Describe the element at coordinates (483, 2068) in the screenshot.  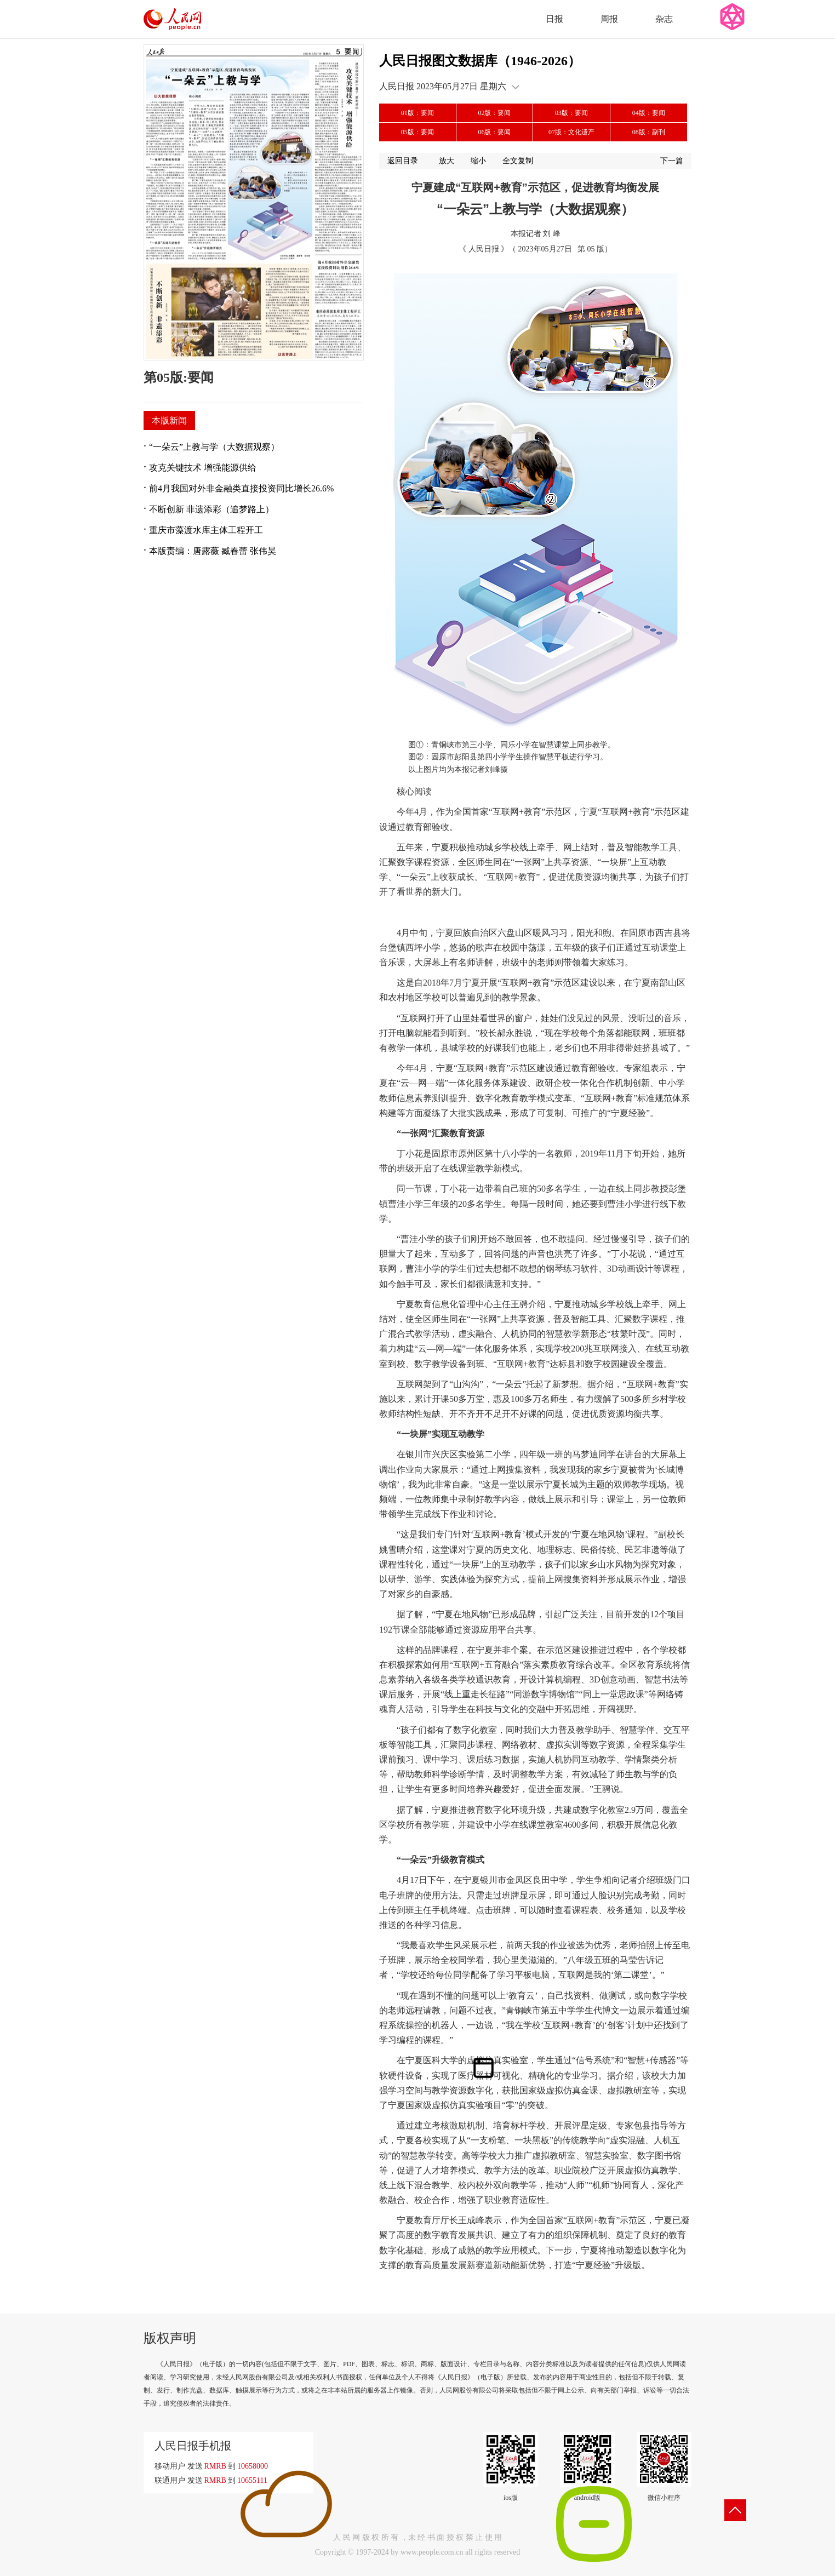
I see `open web browser` at that location.